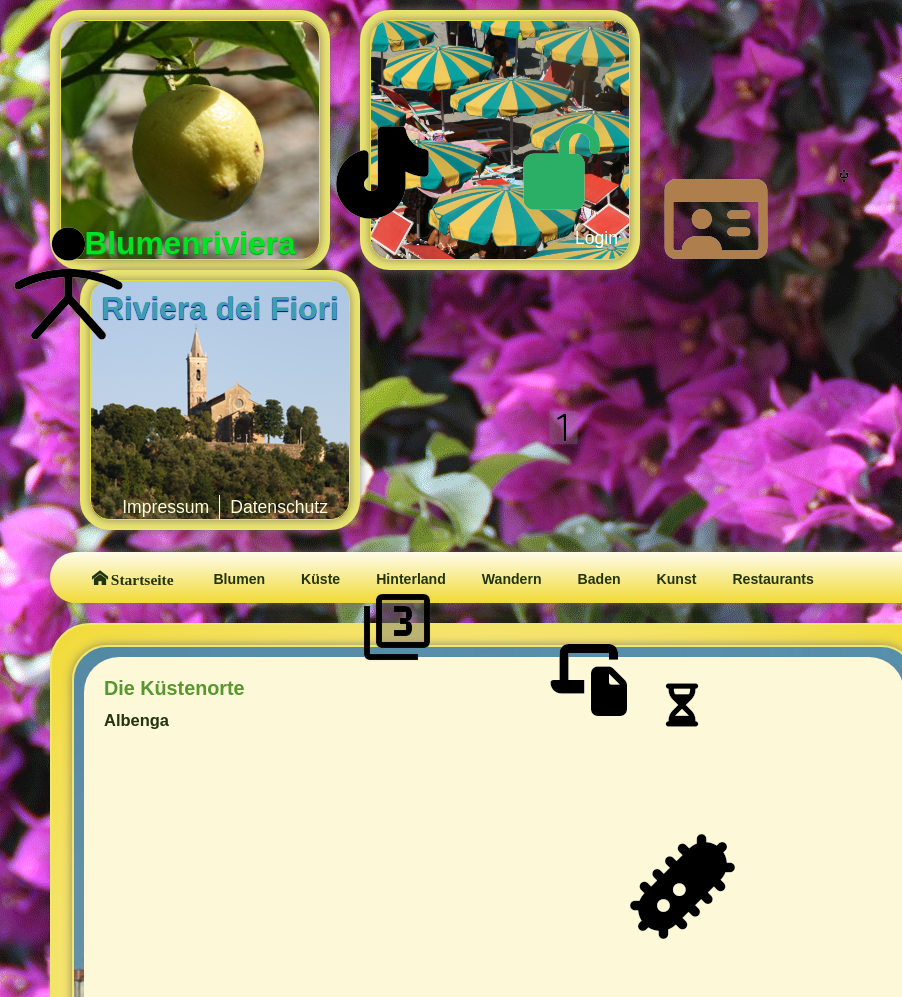 This screenshot has width=902, height=997. What do you see at coordinates (68, 285) in the screenshot?
I see `view user profile` at bounding box center [68, 285].